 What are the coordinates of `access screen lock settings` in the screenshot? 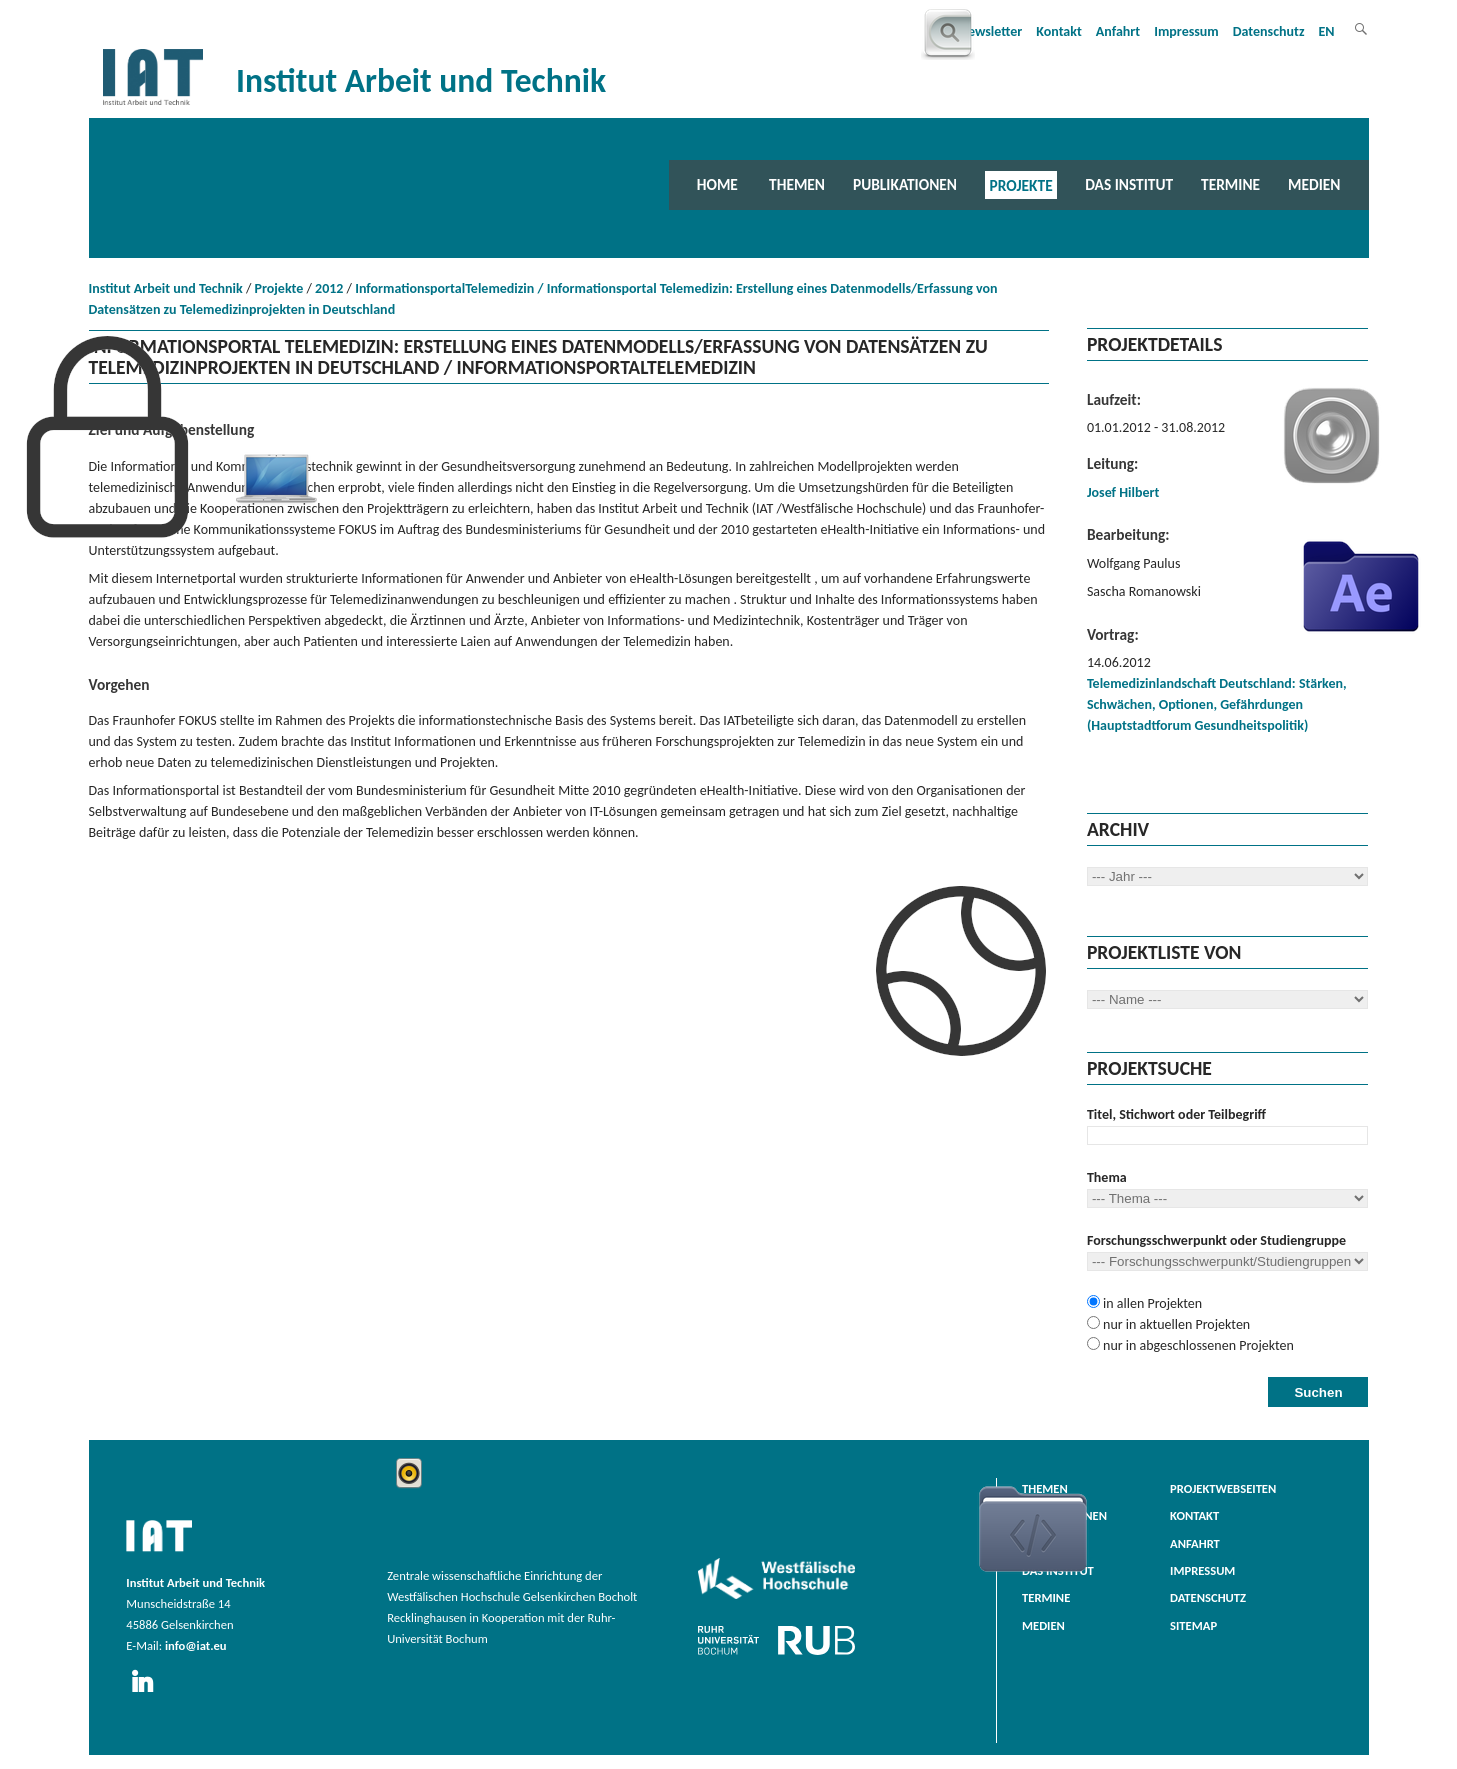 It's located at (107, 443).